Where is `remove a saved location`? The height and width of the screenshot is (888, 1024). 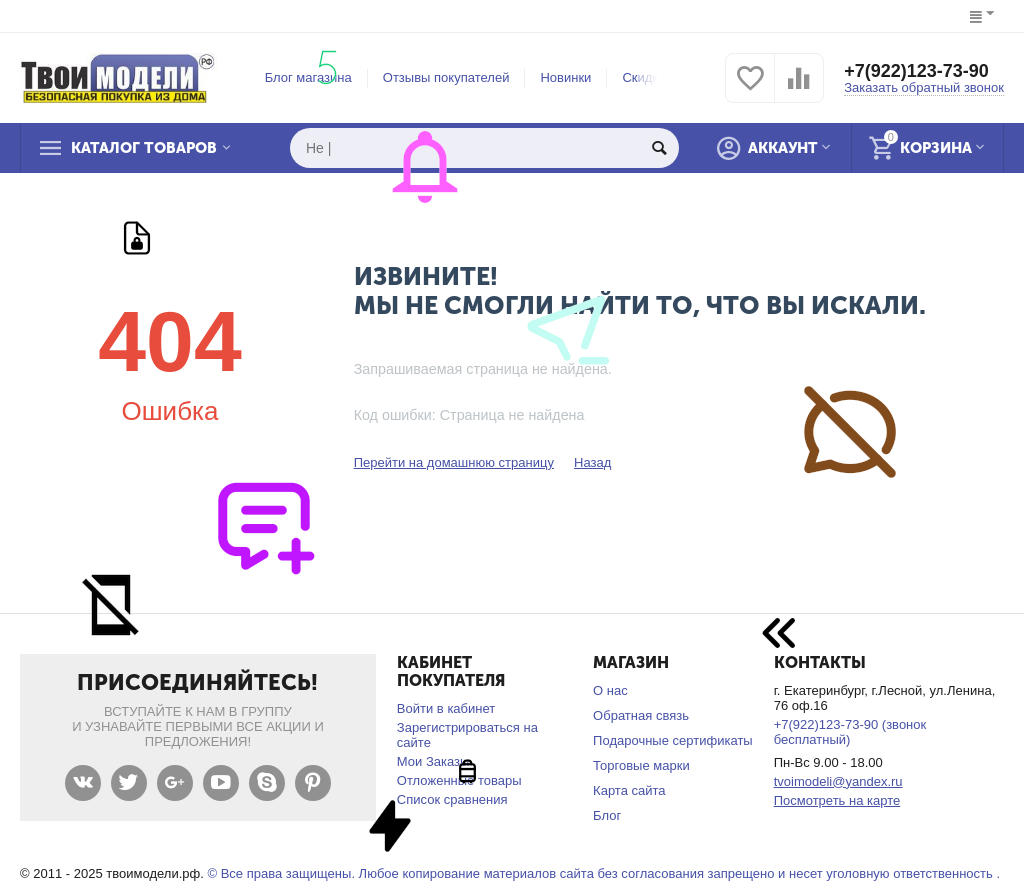 remove a saved location is located at coordinates (567, 334).